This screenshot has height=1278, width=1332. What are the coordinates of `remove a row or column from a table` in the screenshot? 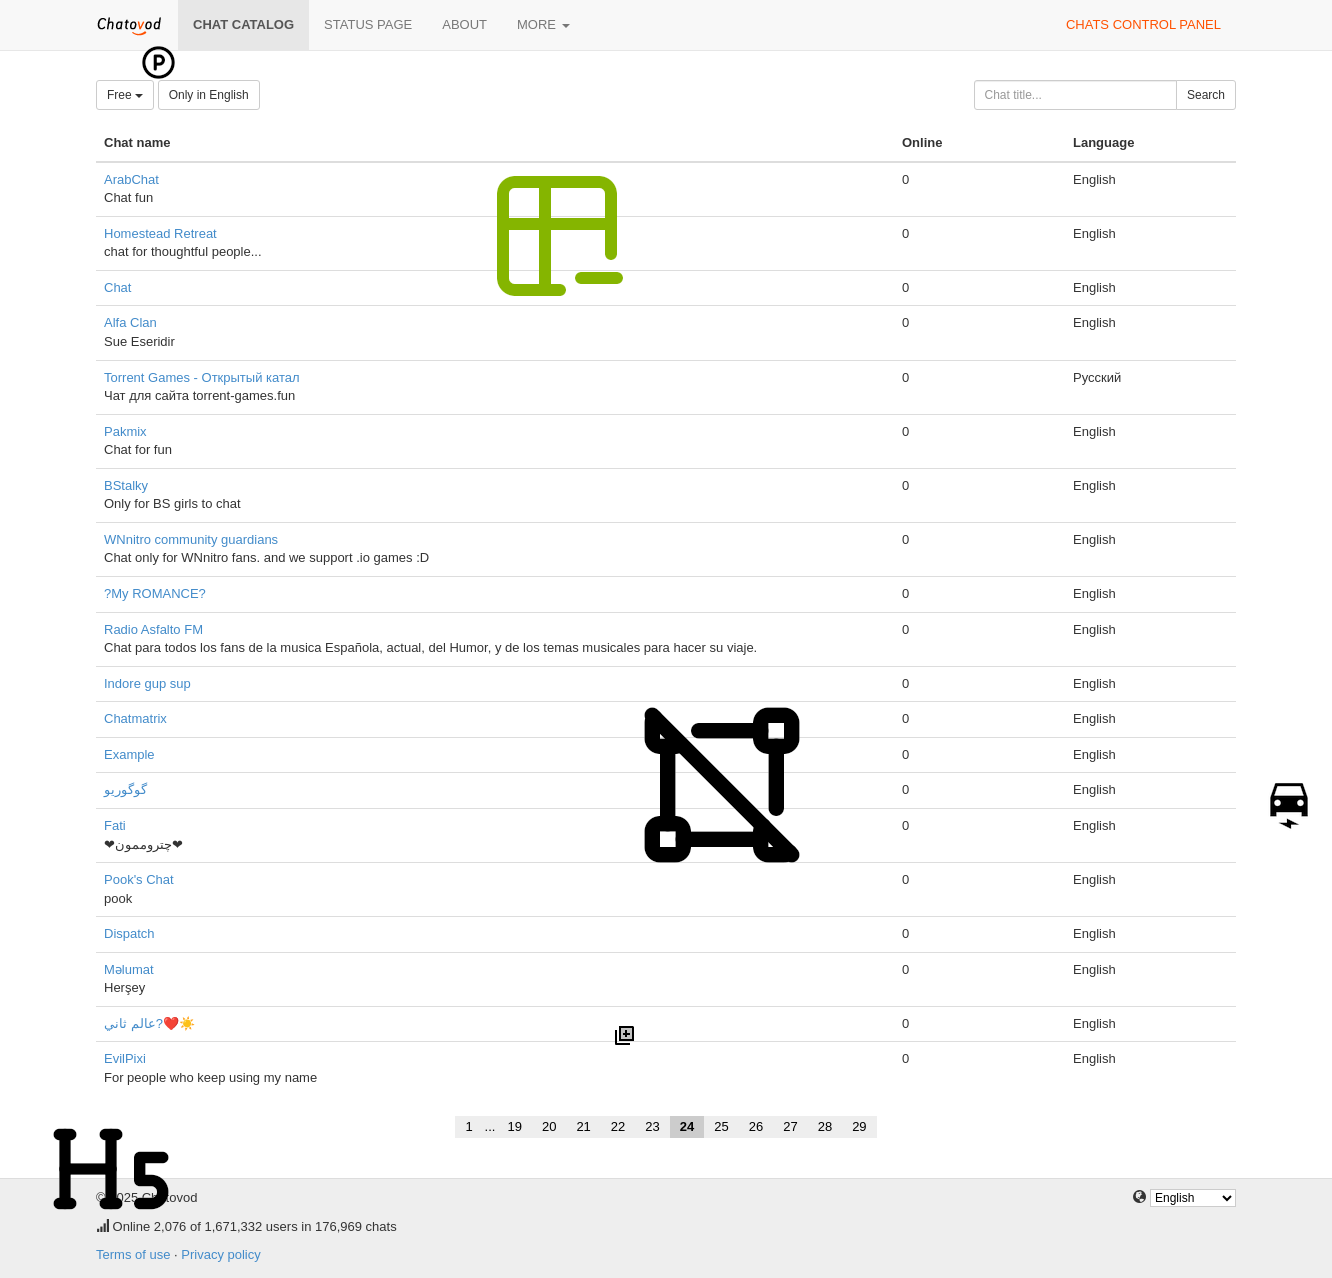 It's located at (557, 236).